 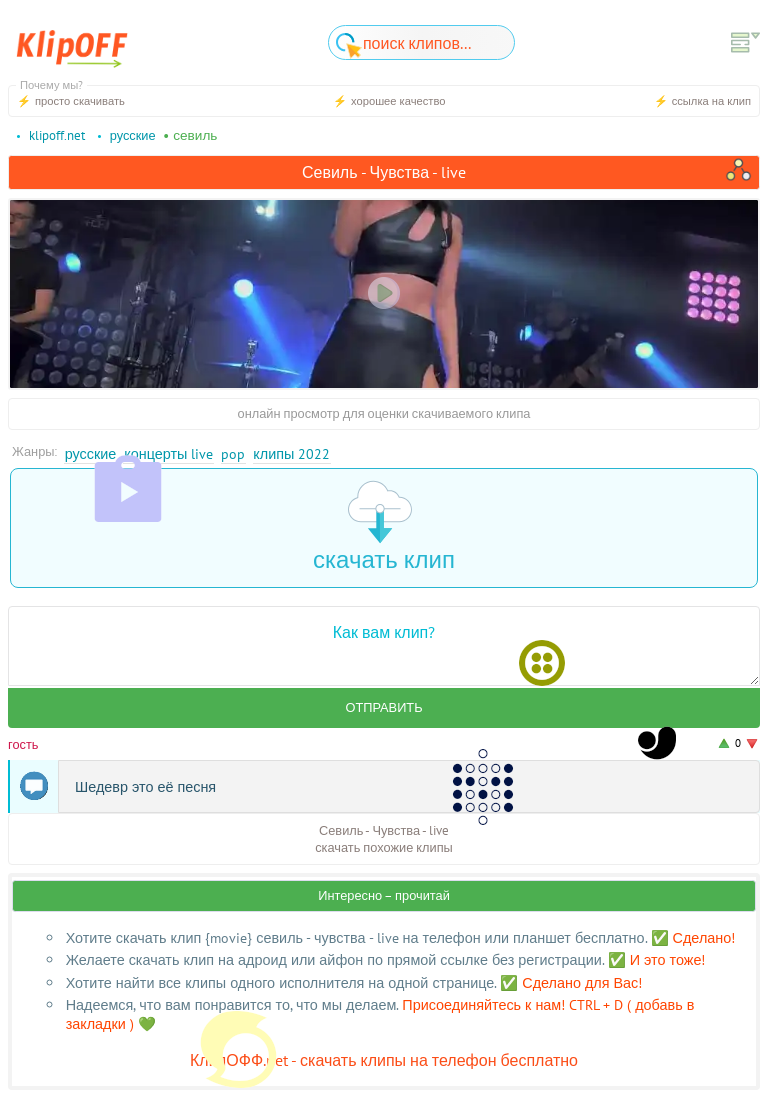 I want to click on start a presentation or slideshow, so click(x=128, y=492).